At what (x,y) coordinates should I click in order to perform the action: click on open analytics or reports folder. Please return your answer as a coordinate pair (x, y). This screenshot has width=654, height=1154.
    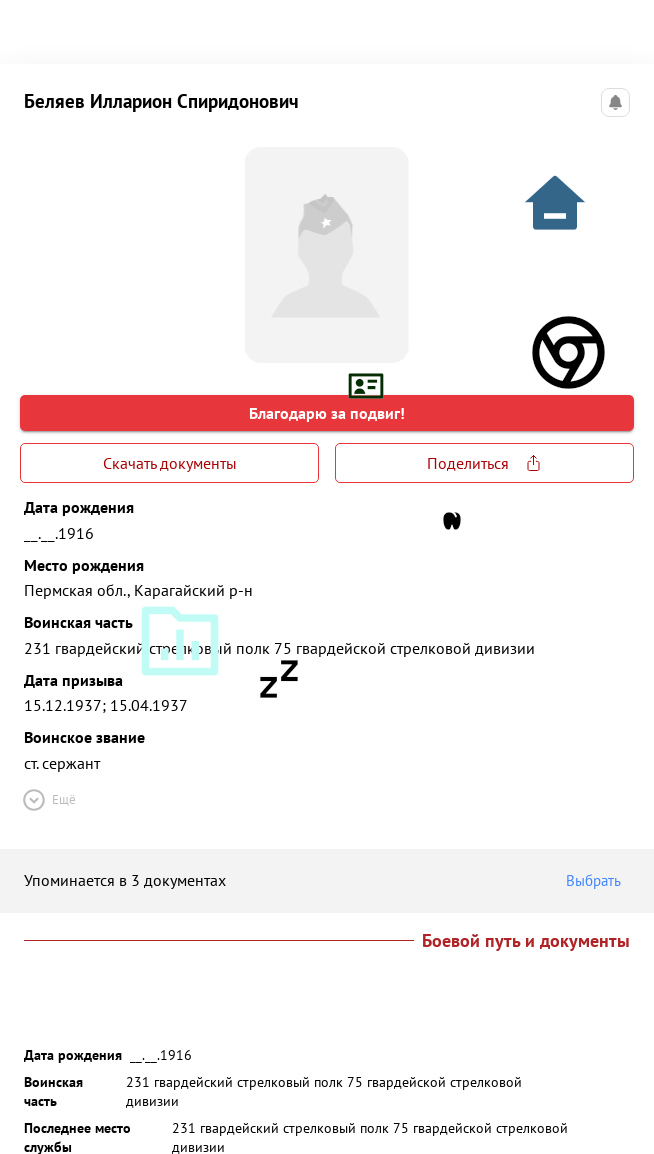
    Looking at the image, I should click on (180, 641).